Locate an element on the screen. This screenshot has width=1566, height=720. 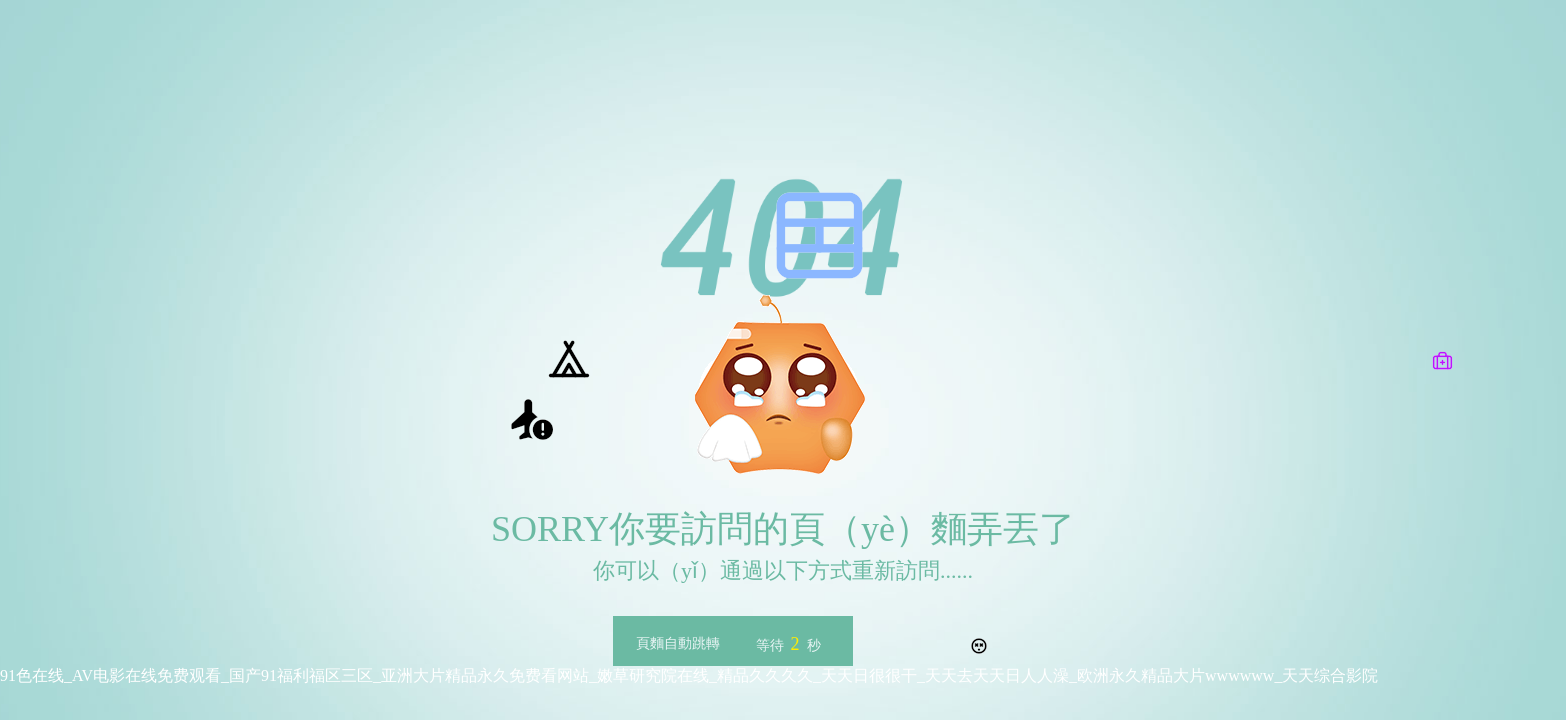
indicates an error or failed action is located at coordinates (979, 646).